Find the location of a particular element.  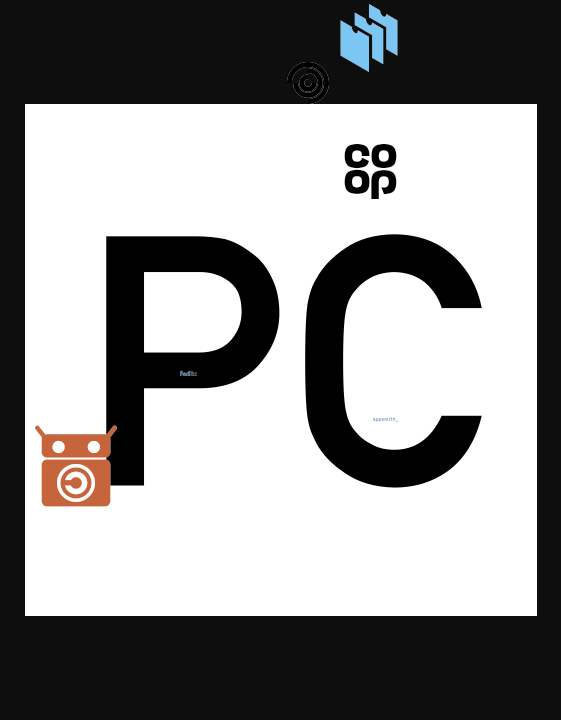

fedex shipping or delivery services is located at coordinates (188, 373).